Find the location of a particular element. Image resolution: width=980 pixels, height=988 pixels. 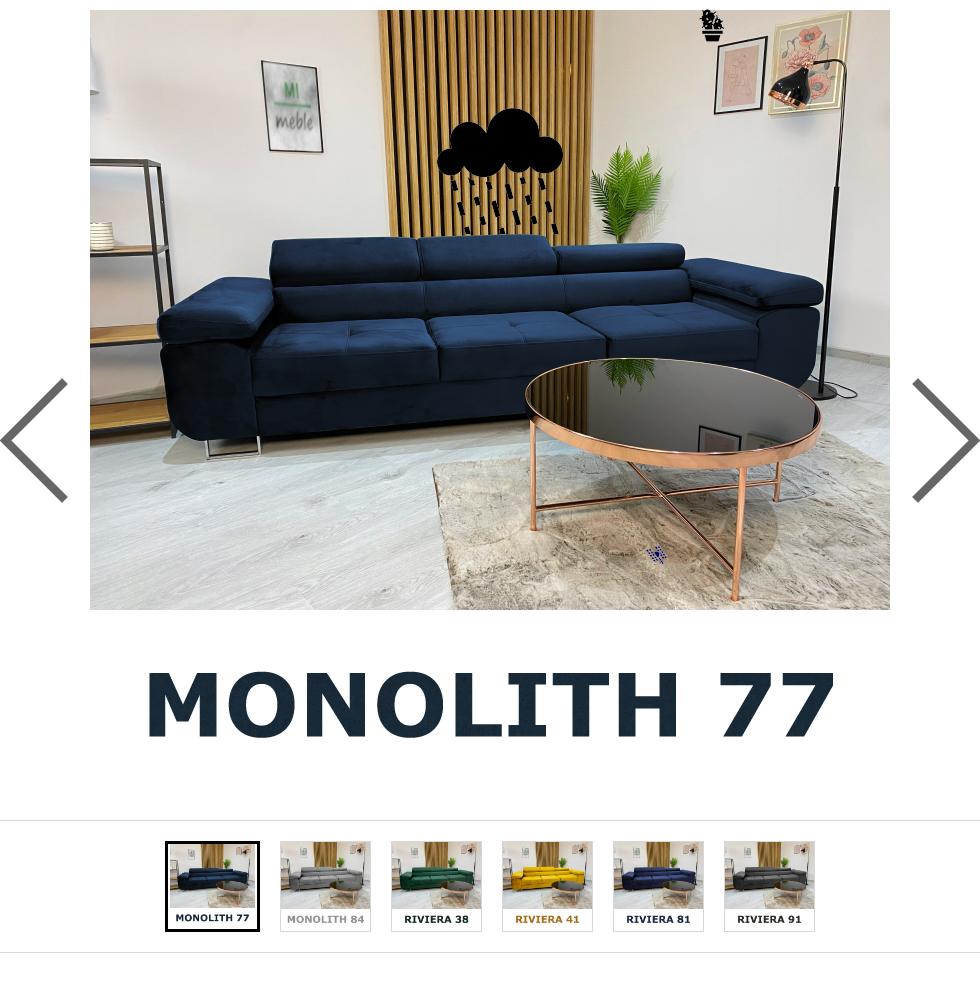

access satellite or space-related features is located at coordinates (656, 555).